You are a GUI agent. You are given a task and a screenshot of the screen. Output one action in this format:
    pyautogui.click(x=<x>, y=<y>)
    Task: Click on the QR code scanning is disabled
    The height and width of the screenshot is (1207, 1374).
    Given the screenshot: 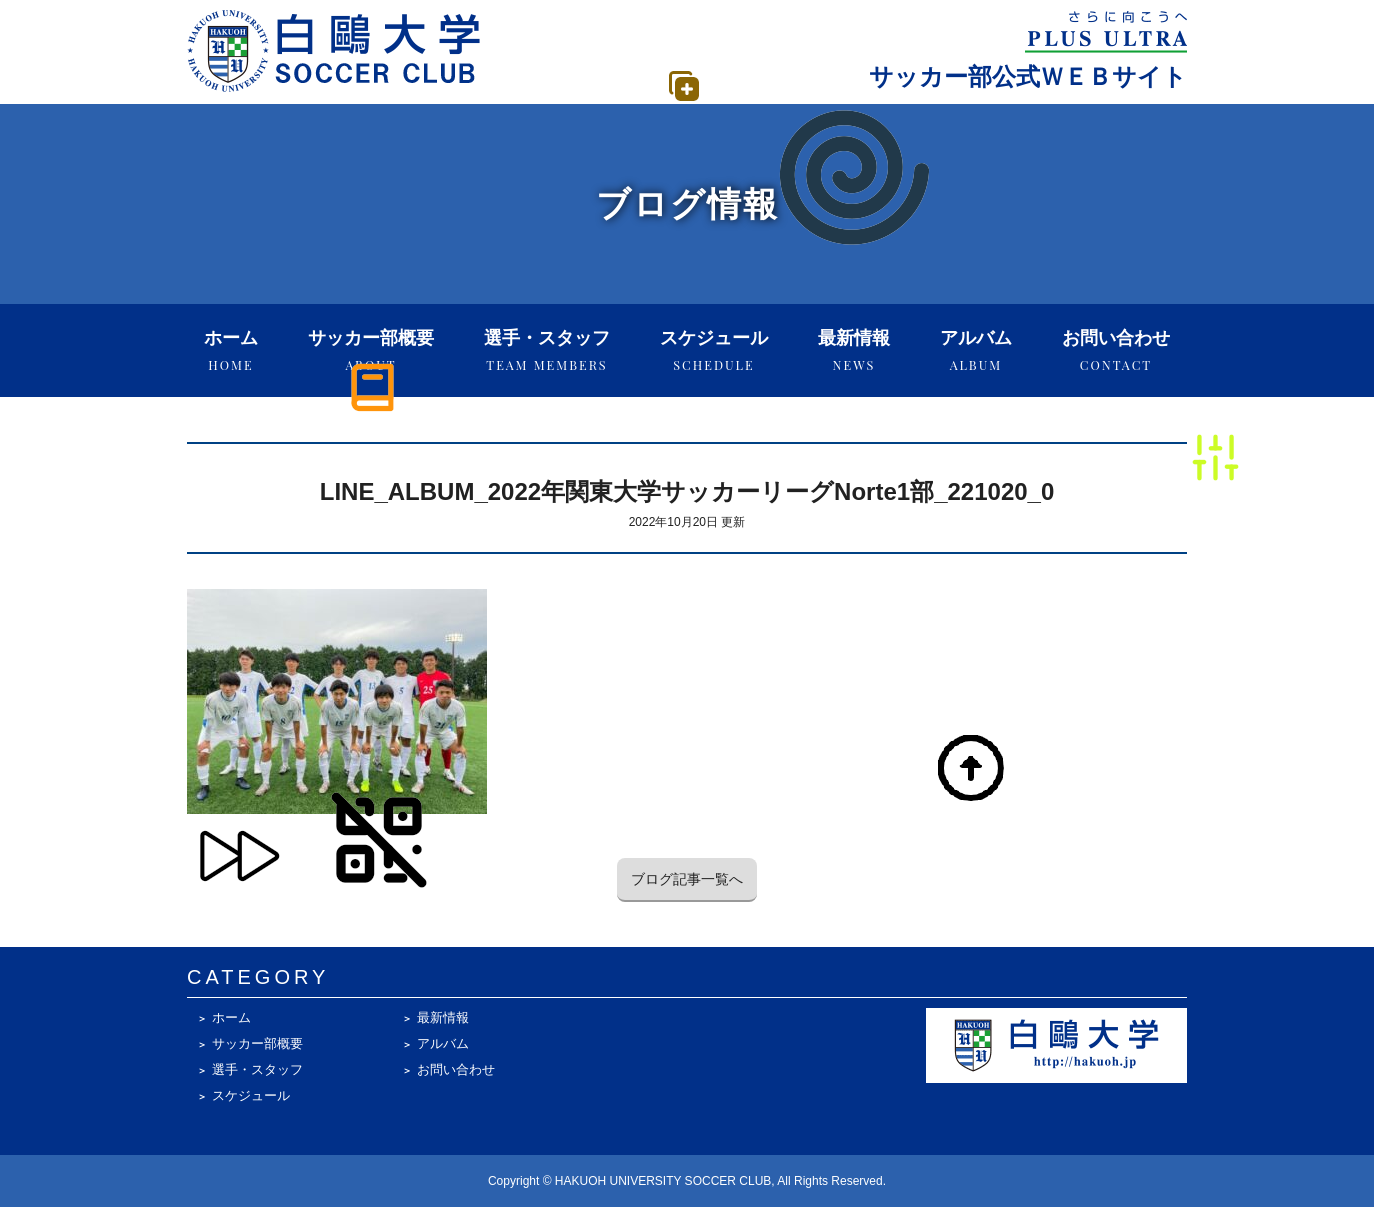 What is the action you would take?
    pyautogui.click(x=379, y=840)
    